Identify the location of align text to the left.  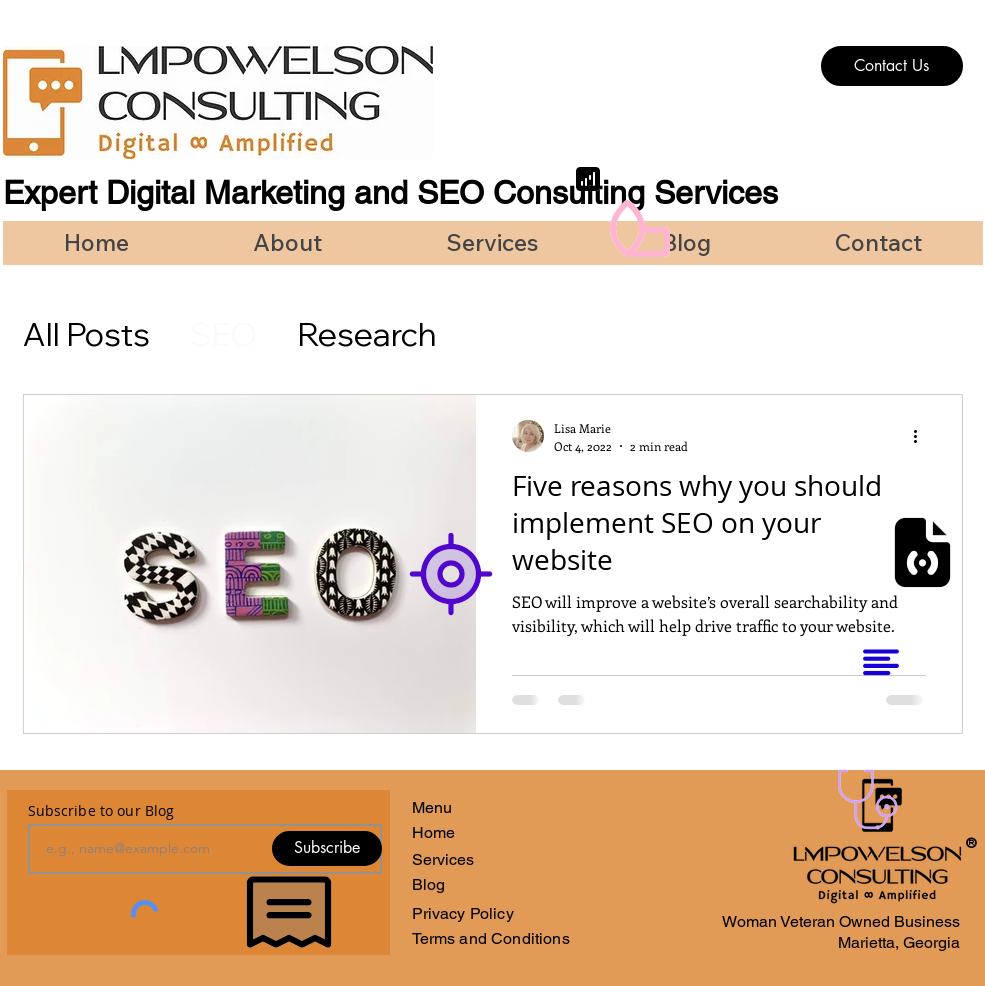
(881, 663).